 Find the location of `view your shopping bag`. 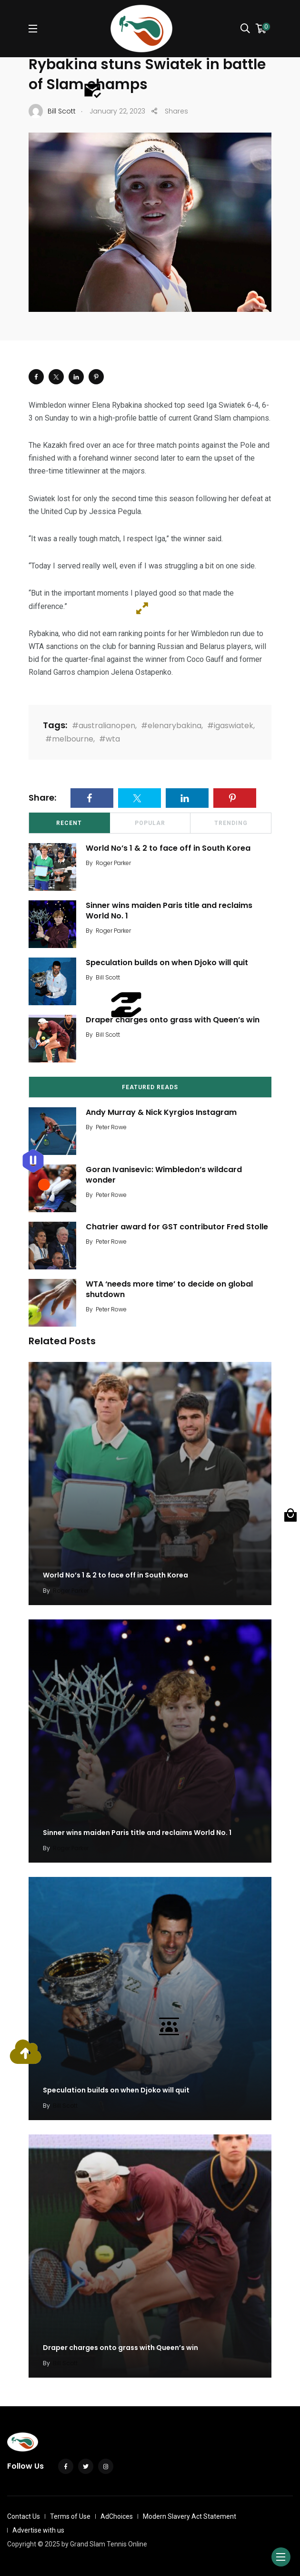

view your shopping bag is located at coordinates (290, 1515).